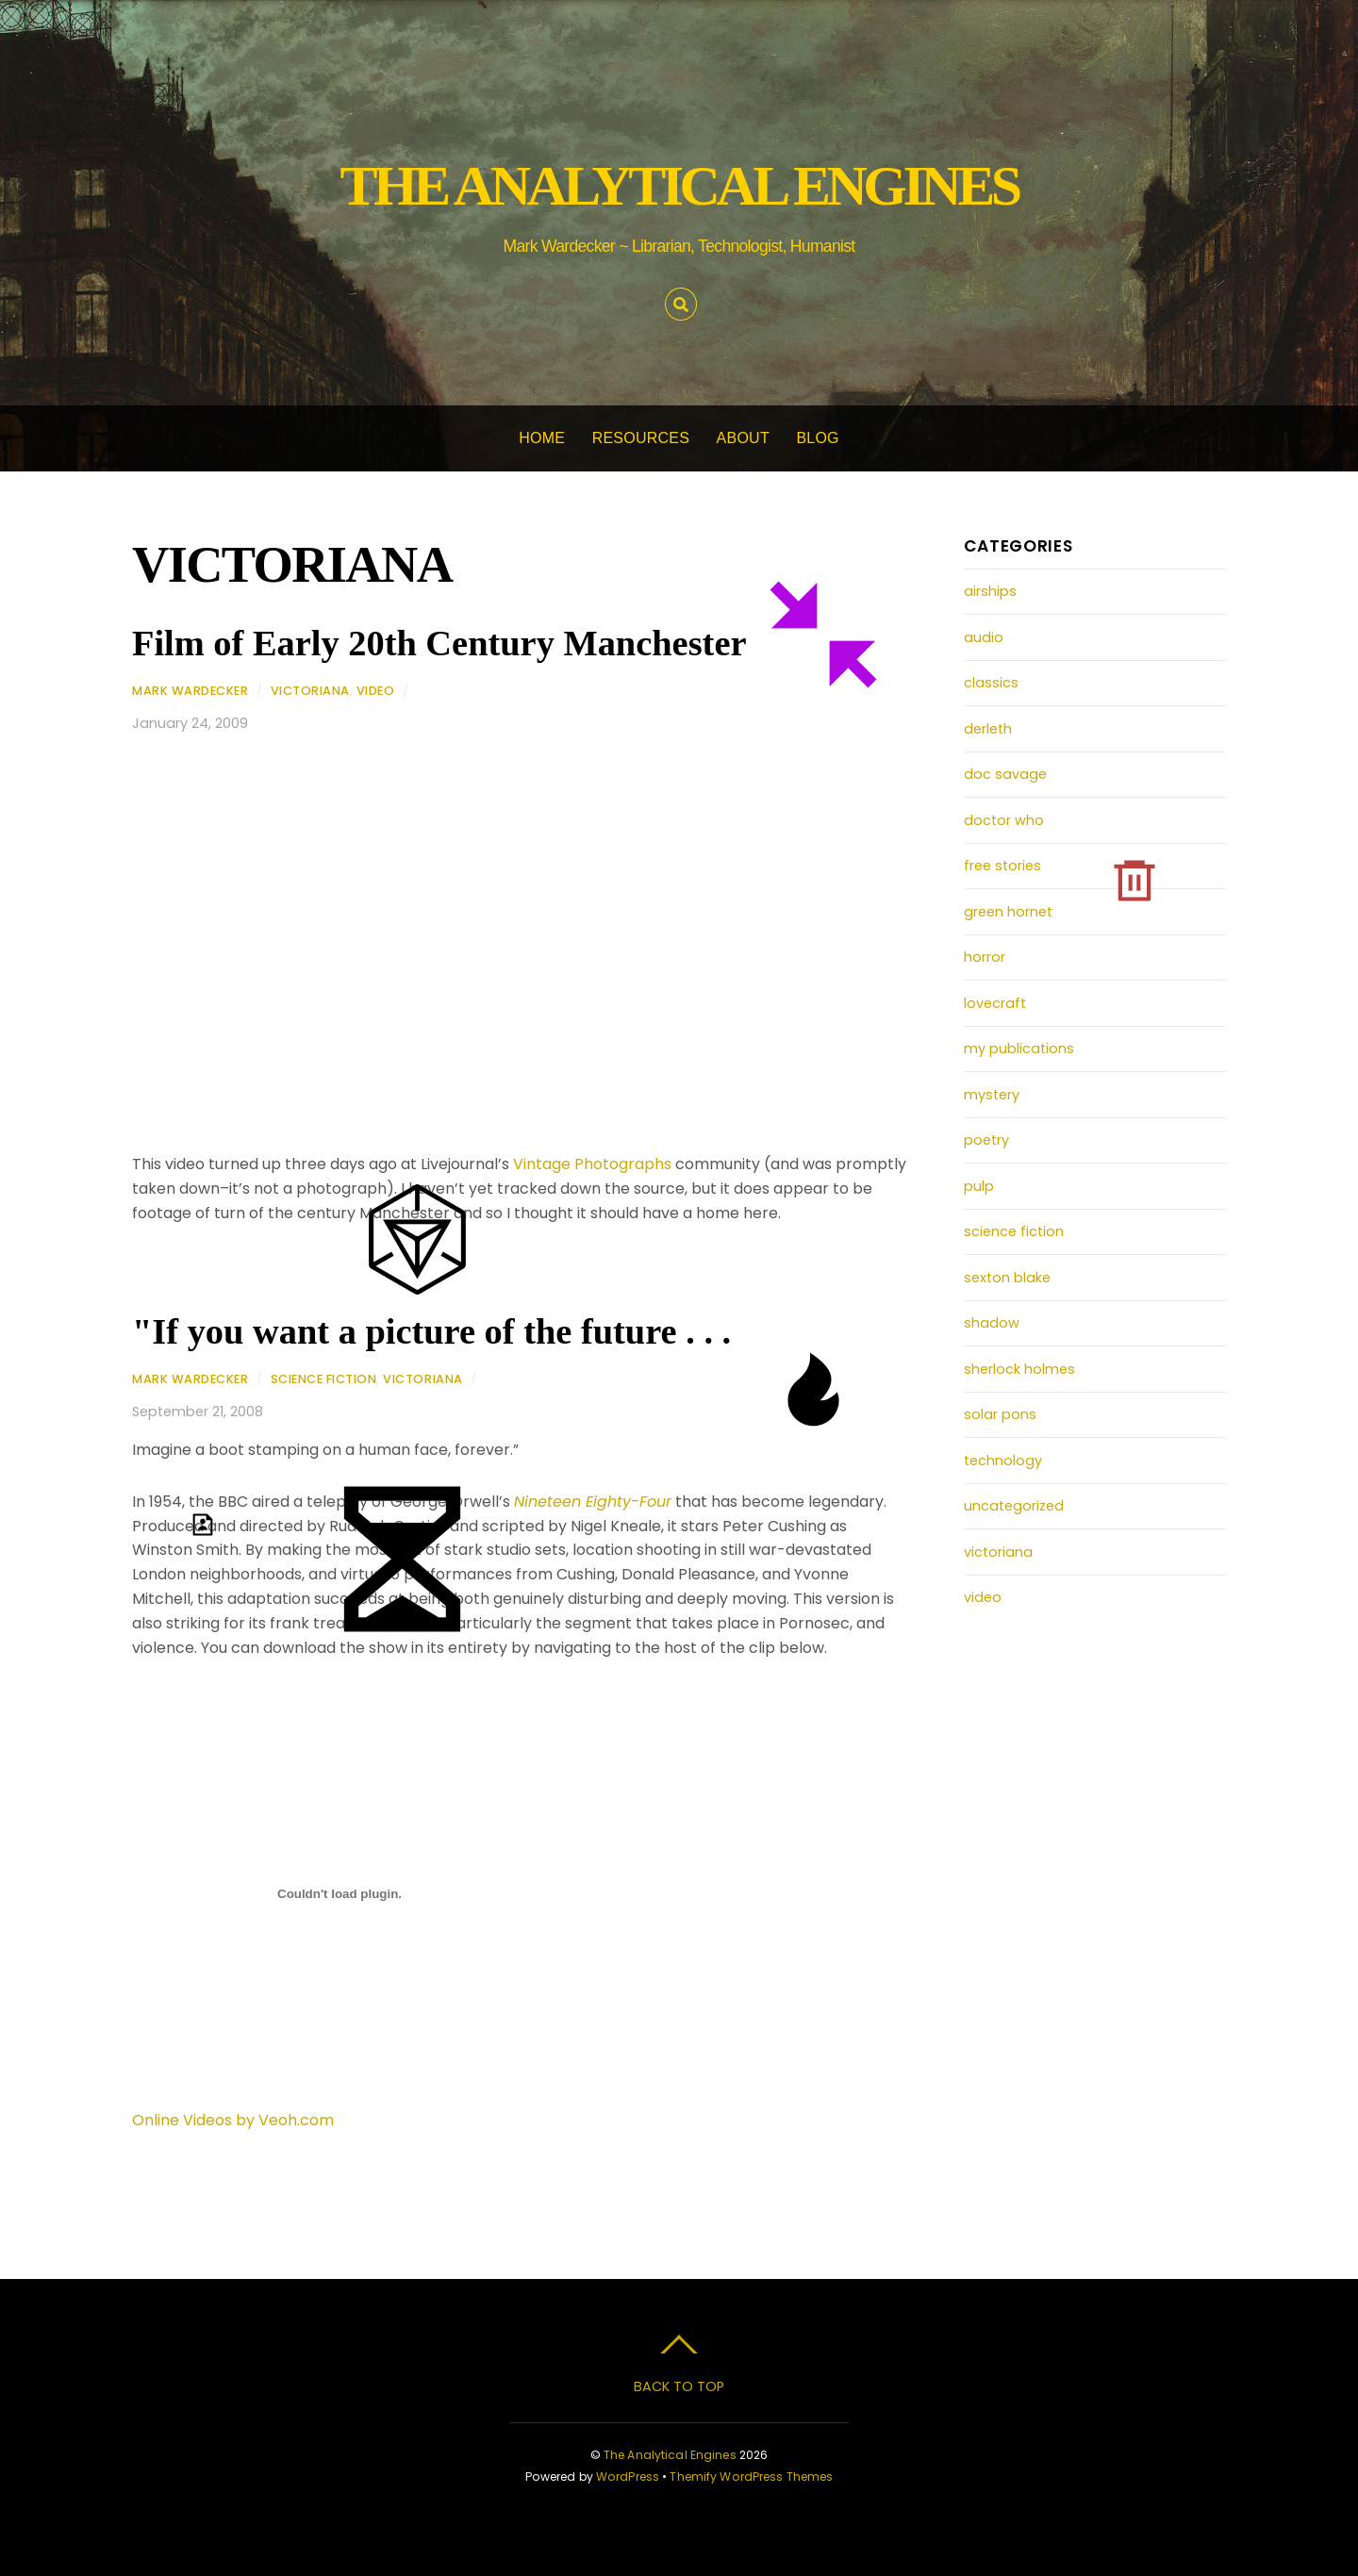 Image resolution: width=1358 pixels, height=2576 pixels. What do you see at coordinates (1134, 881) in the screenshot?
I see `delete selected item` at bounding box center [1134, 881].